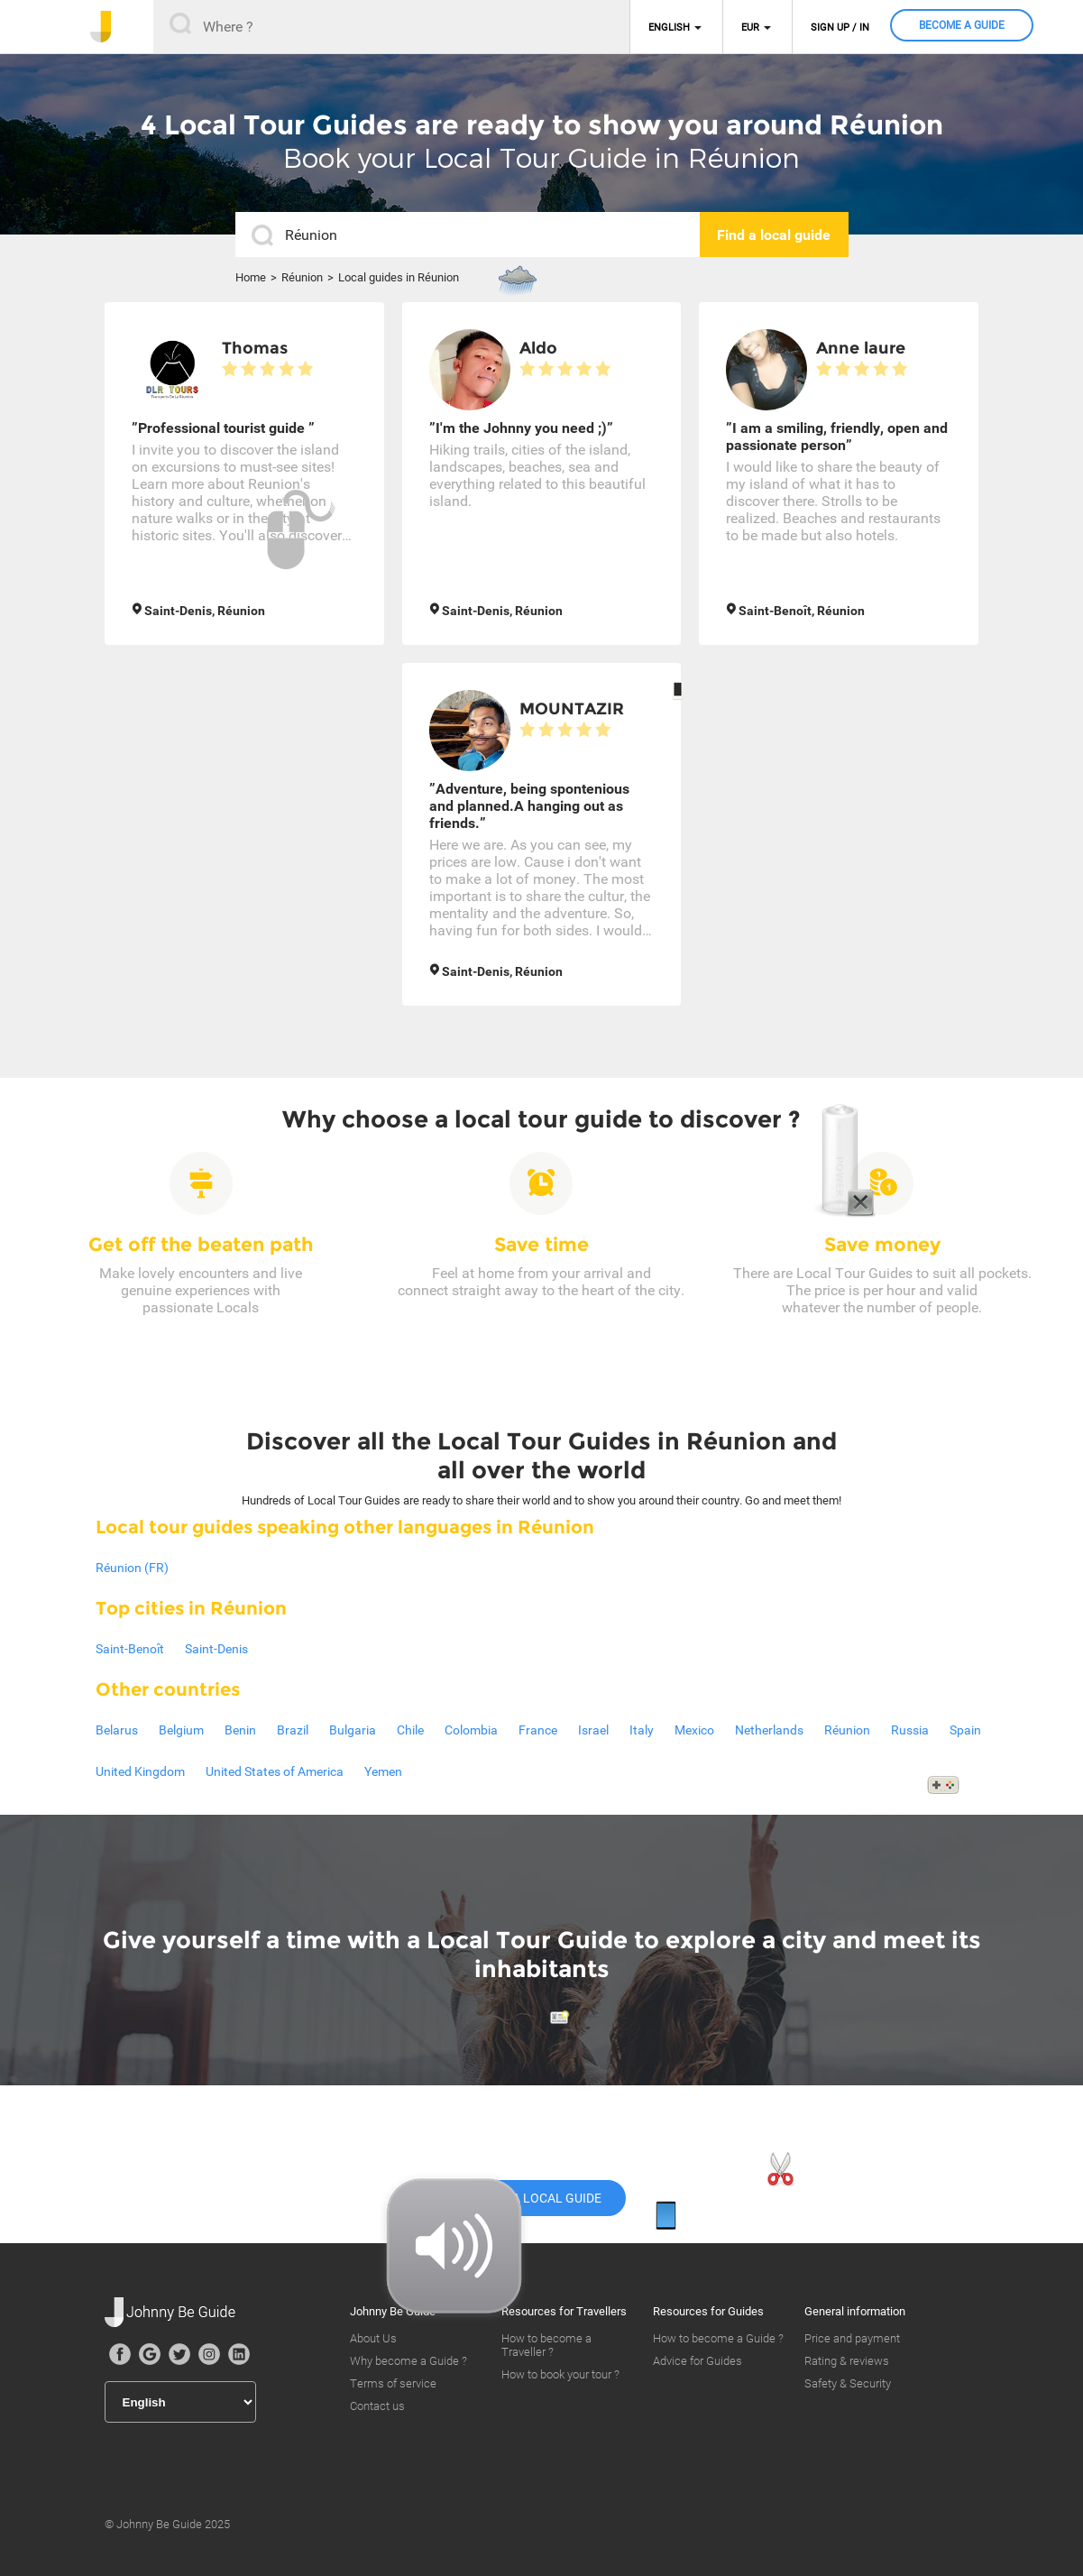  Describe the element at coordinates (454, 2248) in the screenshot. I see `open sound preferences` at that location.